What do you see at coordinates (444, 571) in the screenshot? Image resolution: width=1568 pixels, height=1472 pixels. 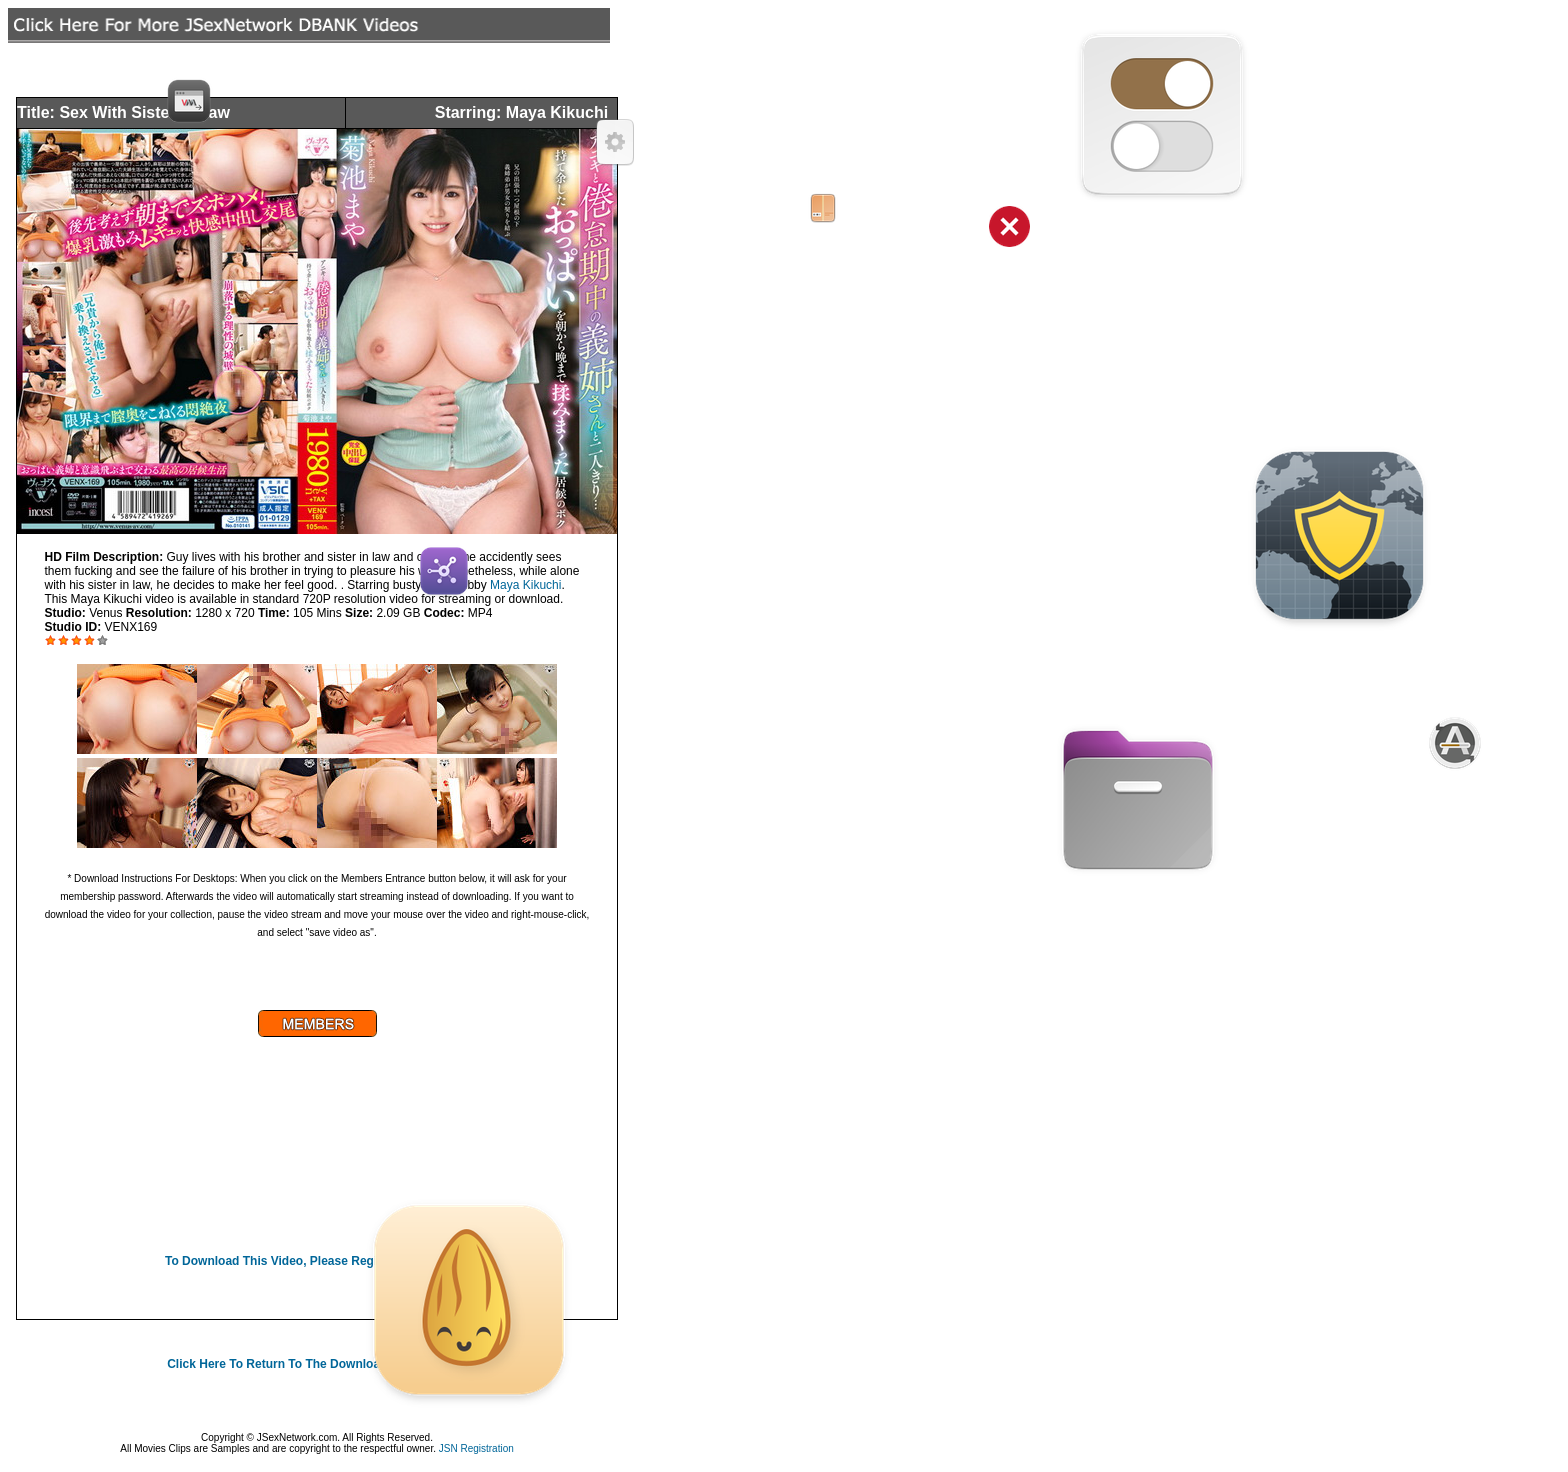 I see `open warpinator to share files between devices on the same network` at bounding box center [444, 571].